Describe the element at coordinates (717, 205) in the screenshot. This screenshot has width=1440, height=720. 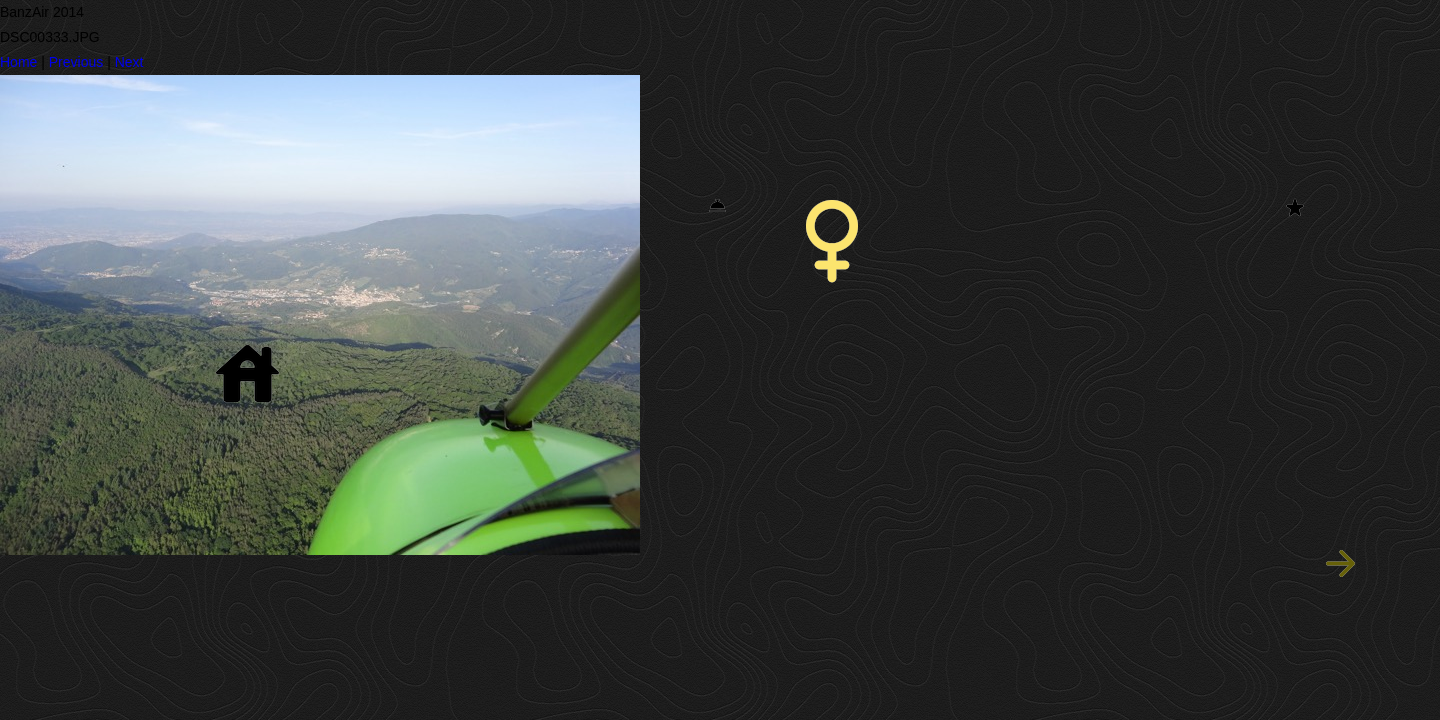
I see `request assistance or customer service` at that location.